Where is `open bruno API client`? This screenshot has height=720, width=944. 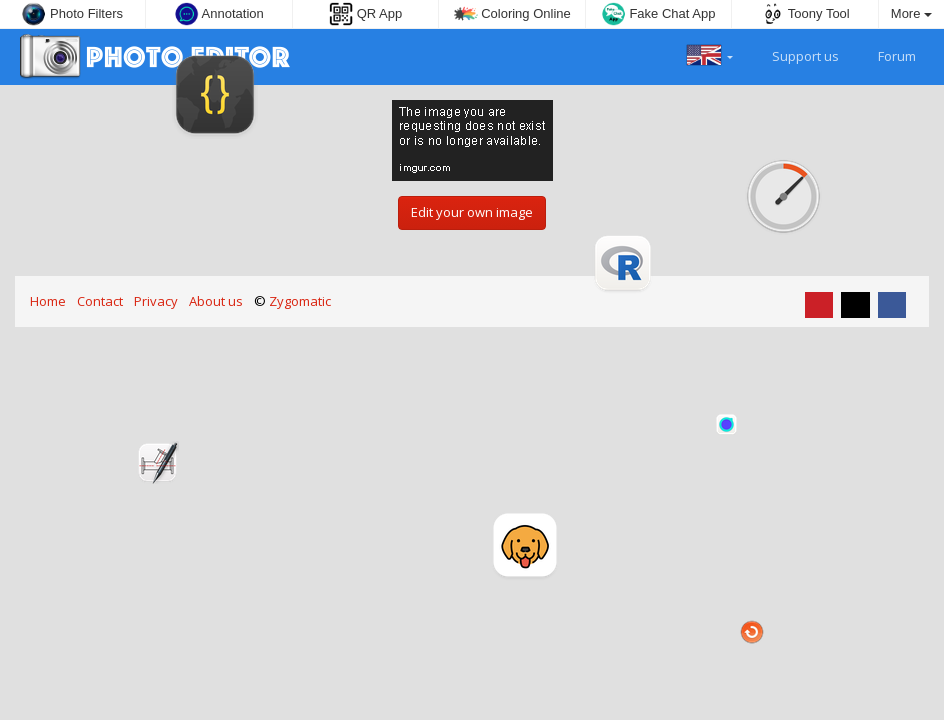
open bruno API client is located at coordinates (525, 545).